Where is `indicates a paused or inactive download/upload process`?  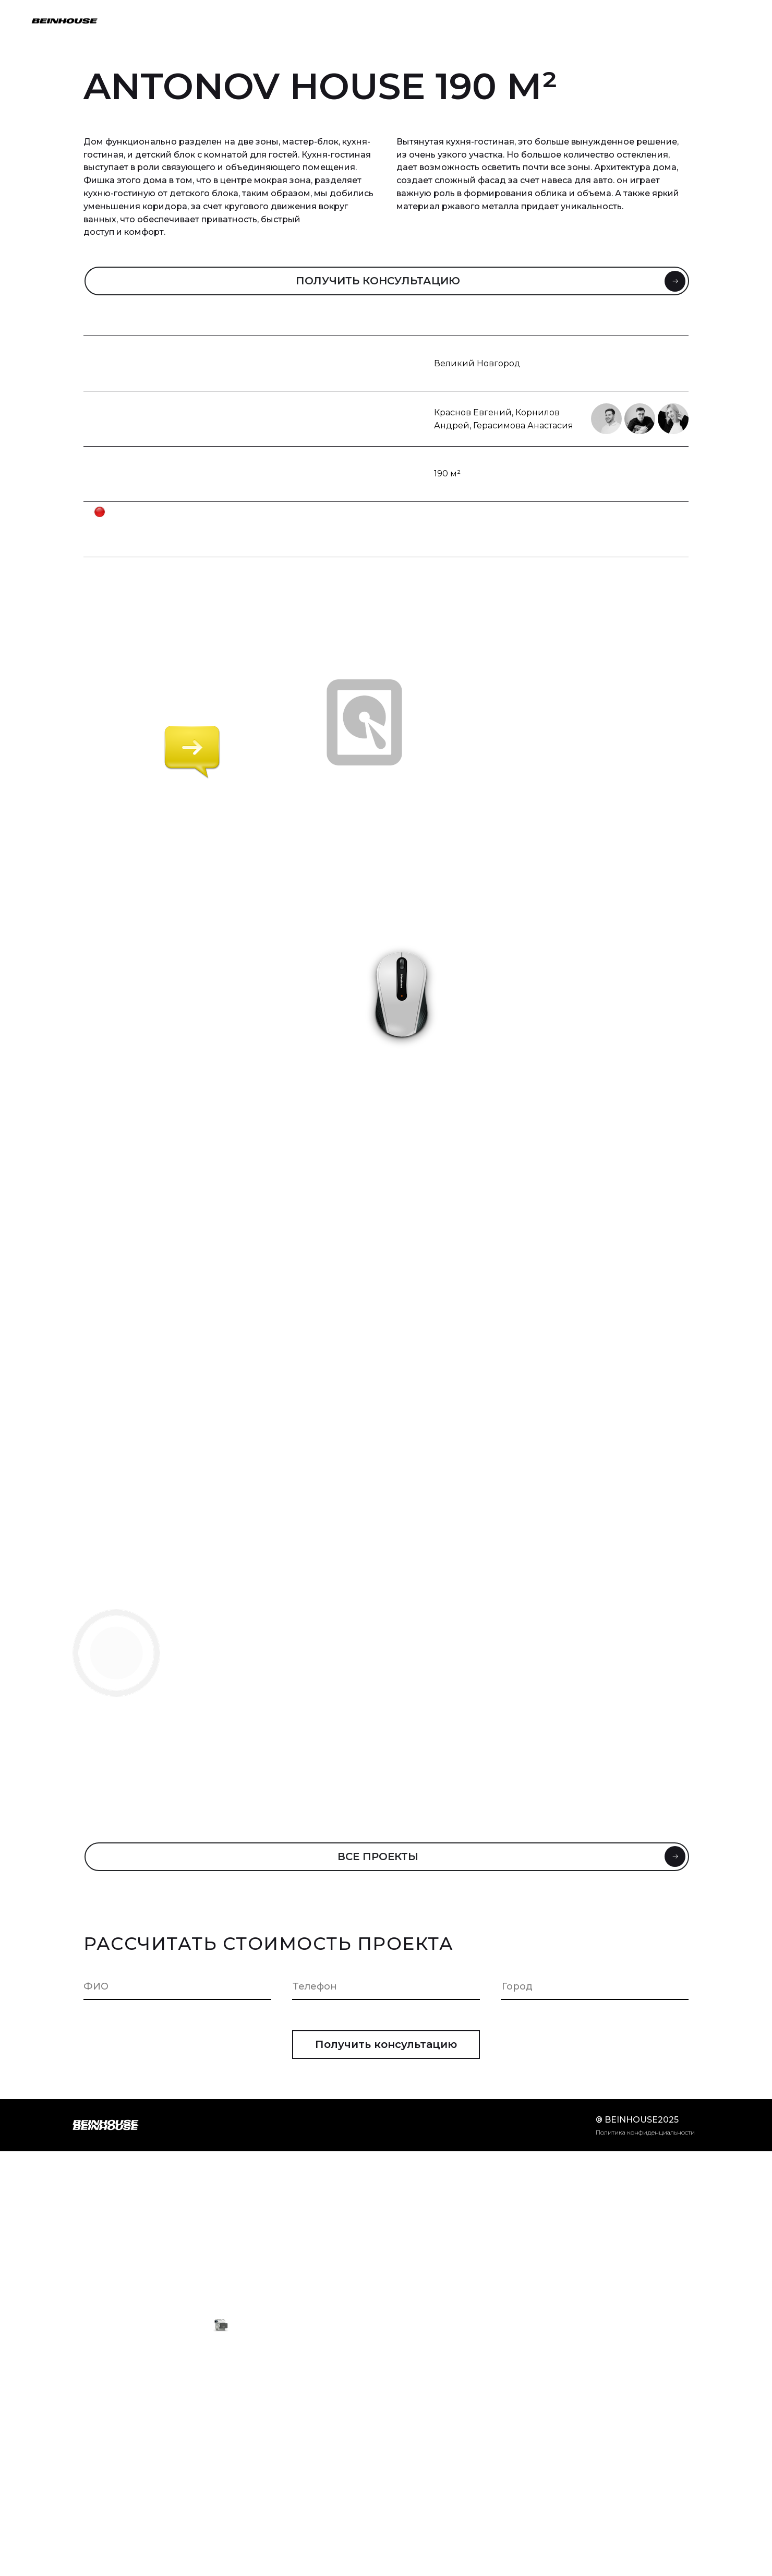 indicates a paused or inactive download/upload process is located at coordinates (116, 1653).